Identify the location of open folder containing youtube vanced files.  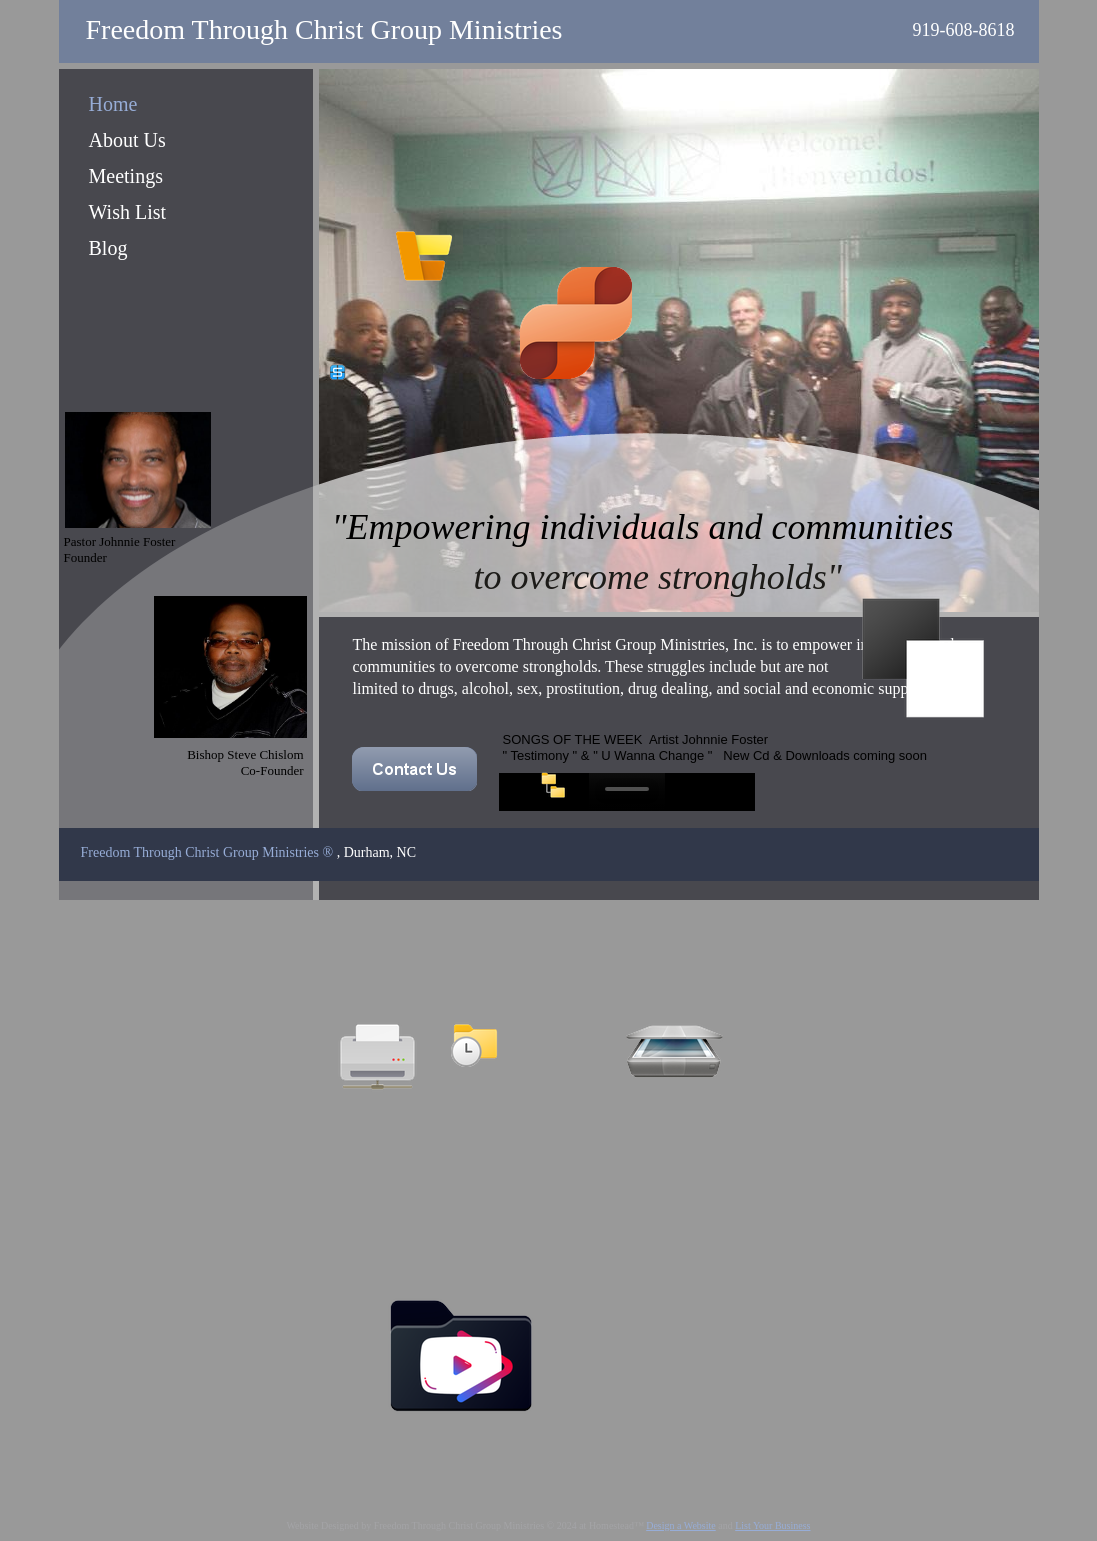
(460, 1359).